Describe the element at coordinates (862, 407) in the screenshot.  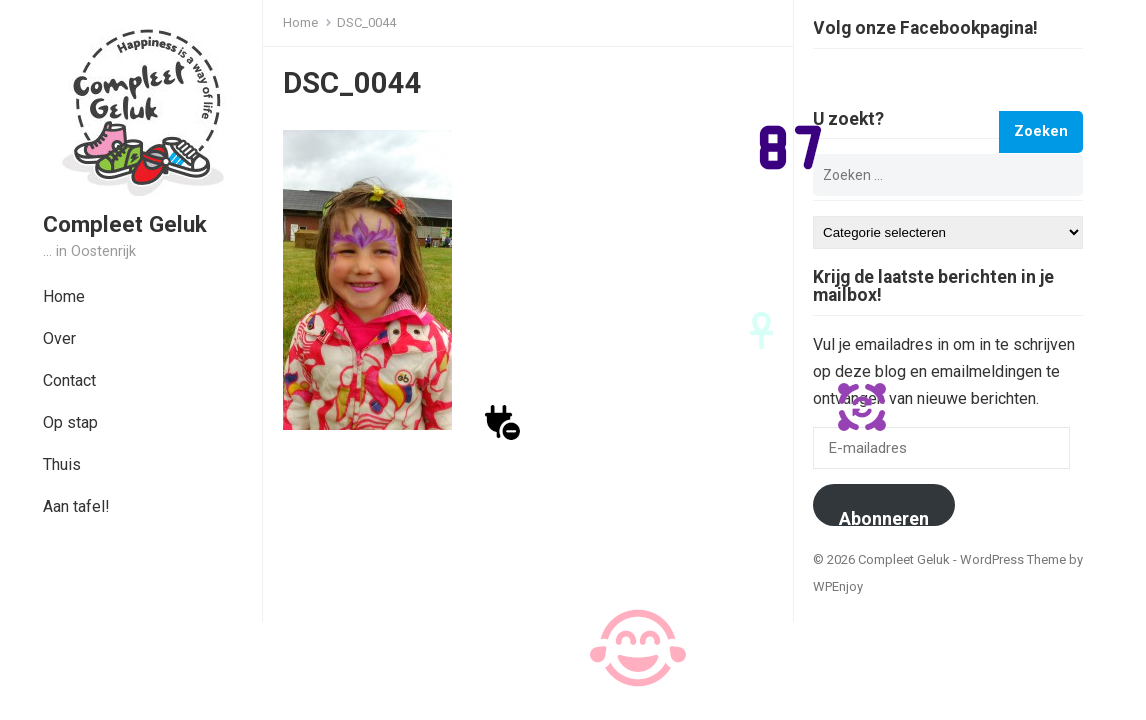
I see `sync or refresh group members` at that location.